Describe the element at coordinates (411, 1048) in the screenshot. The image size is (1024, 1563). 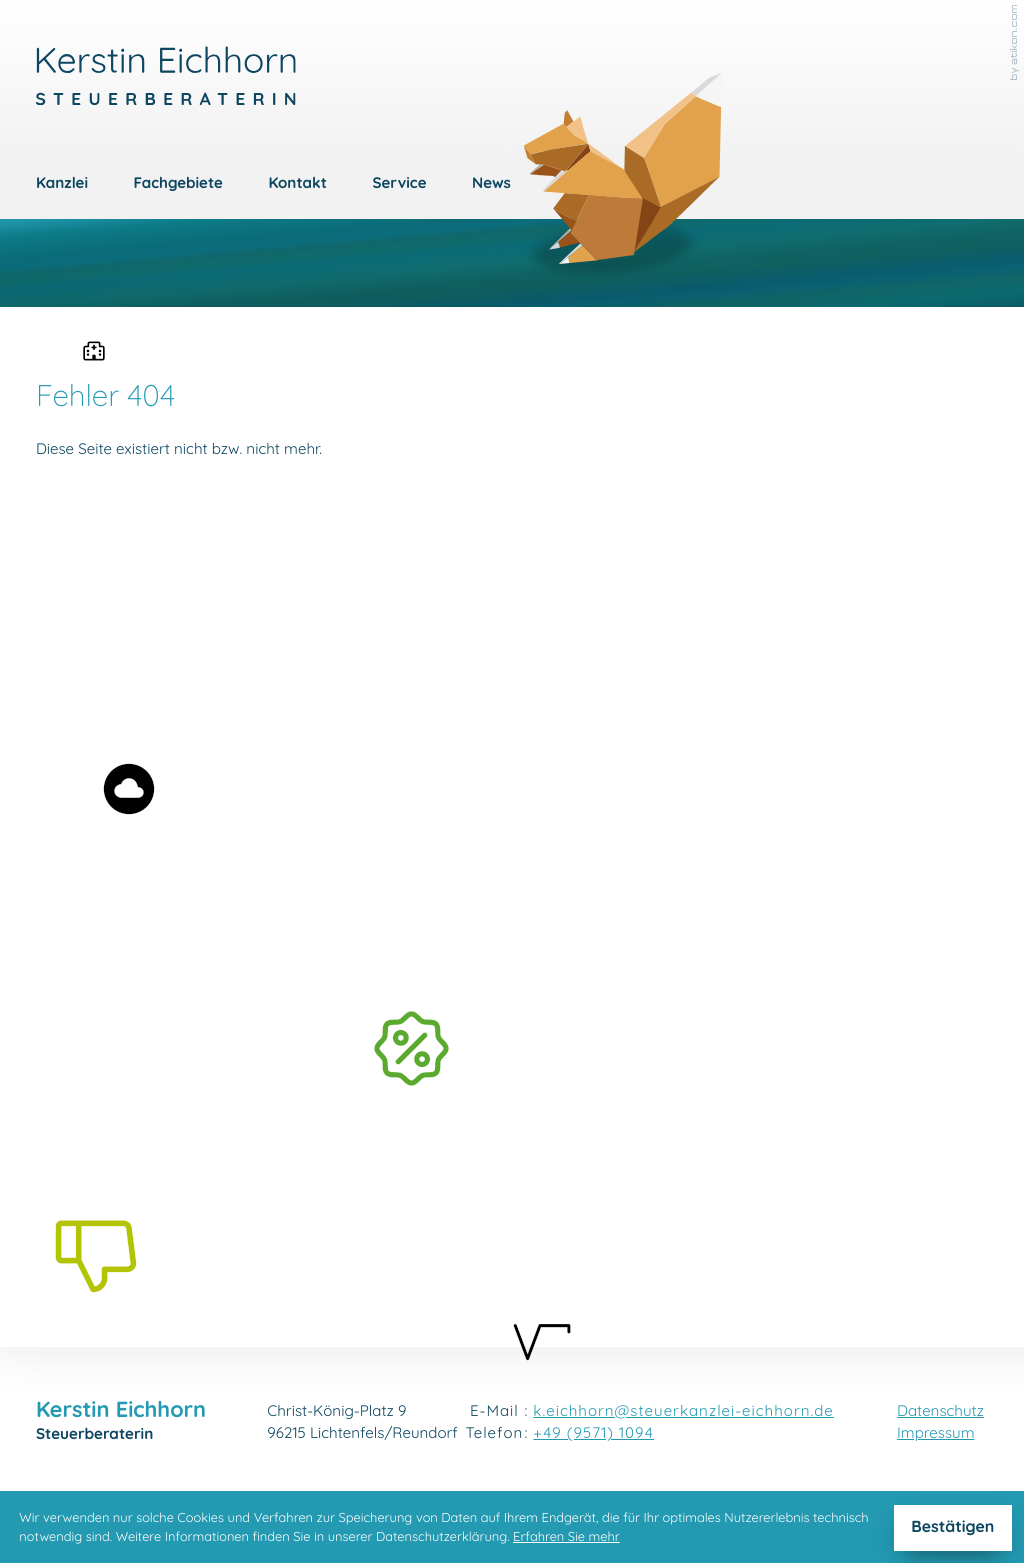
I see `view available discounts or promotions` at that location.